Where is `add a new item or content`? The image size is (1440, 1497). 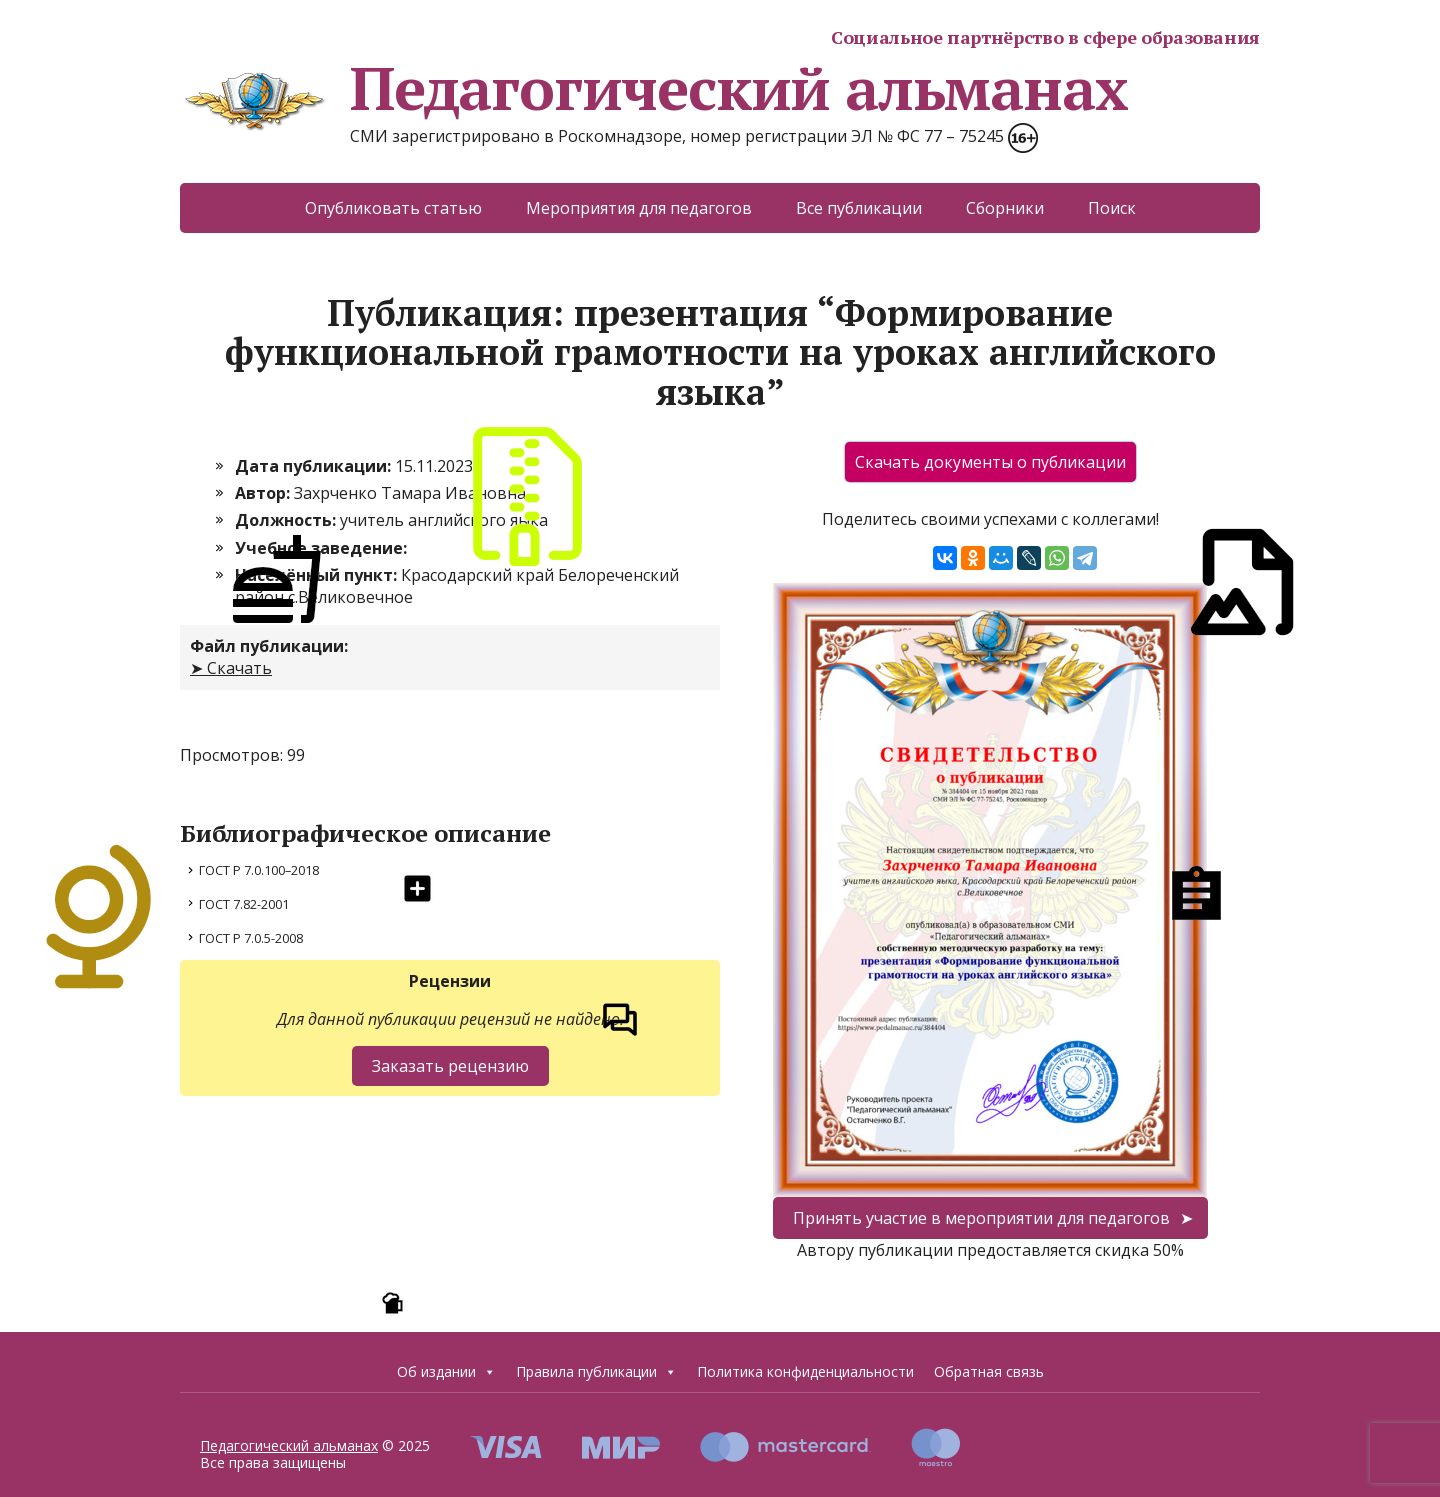 add a new item or content is located at coordinates (417, 888).